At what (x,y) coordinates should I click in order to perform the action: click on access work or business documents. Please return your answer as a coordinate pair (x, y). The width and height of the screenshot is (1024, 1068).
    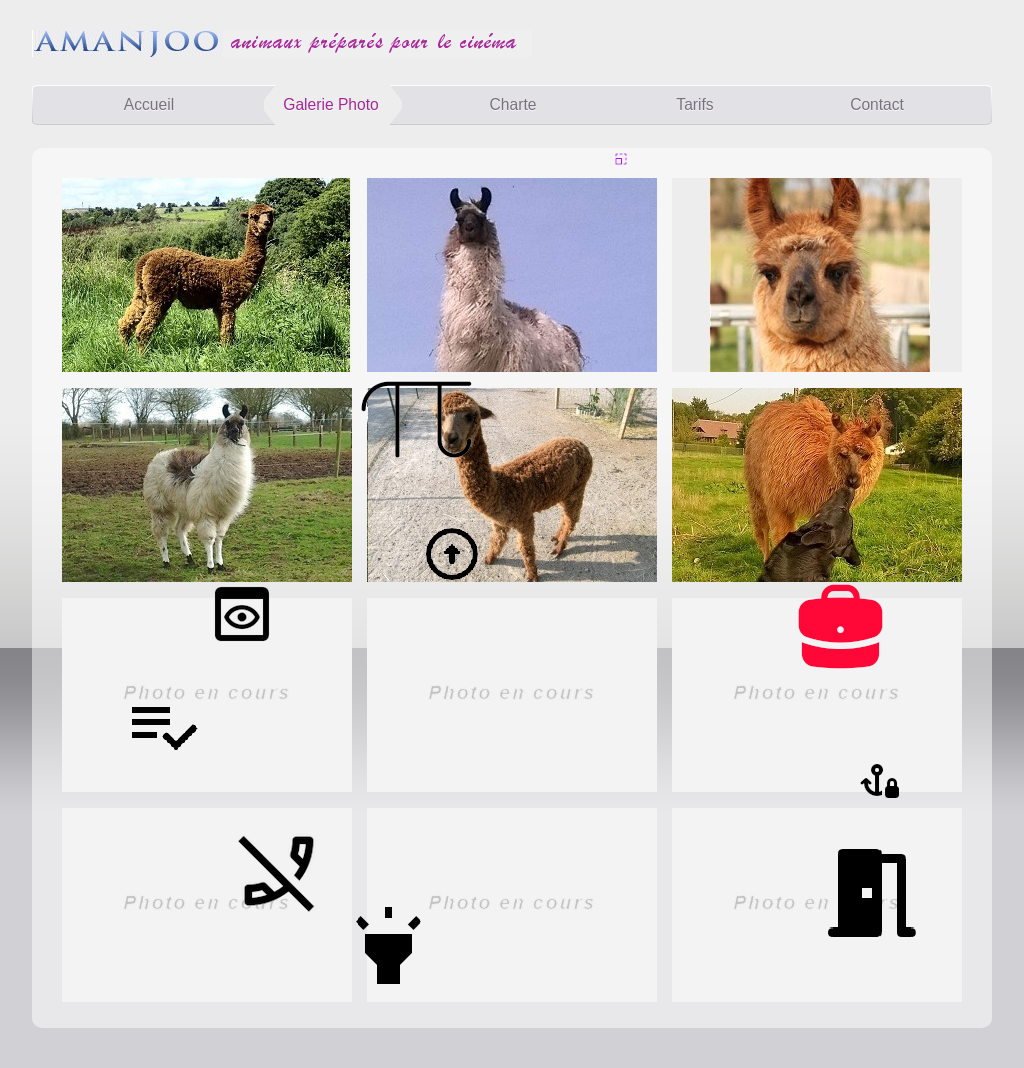
    Looking at the image, I should click on (840, 626).